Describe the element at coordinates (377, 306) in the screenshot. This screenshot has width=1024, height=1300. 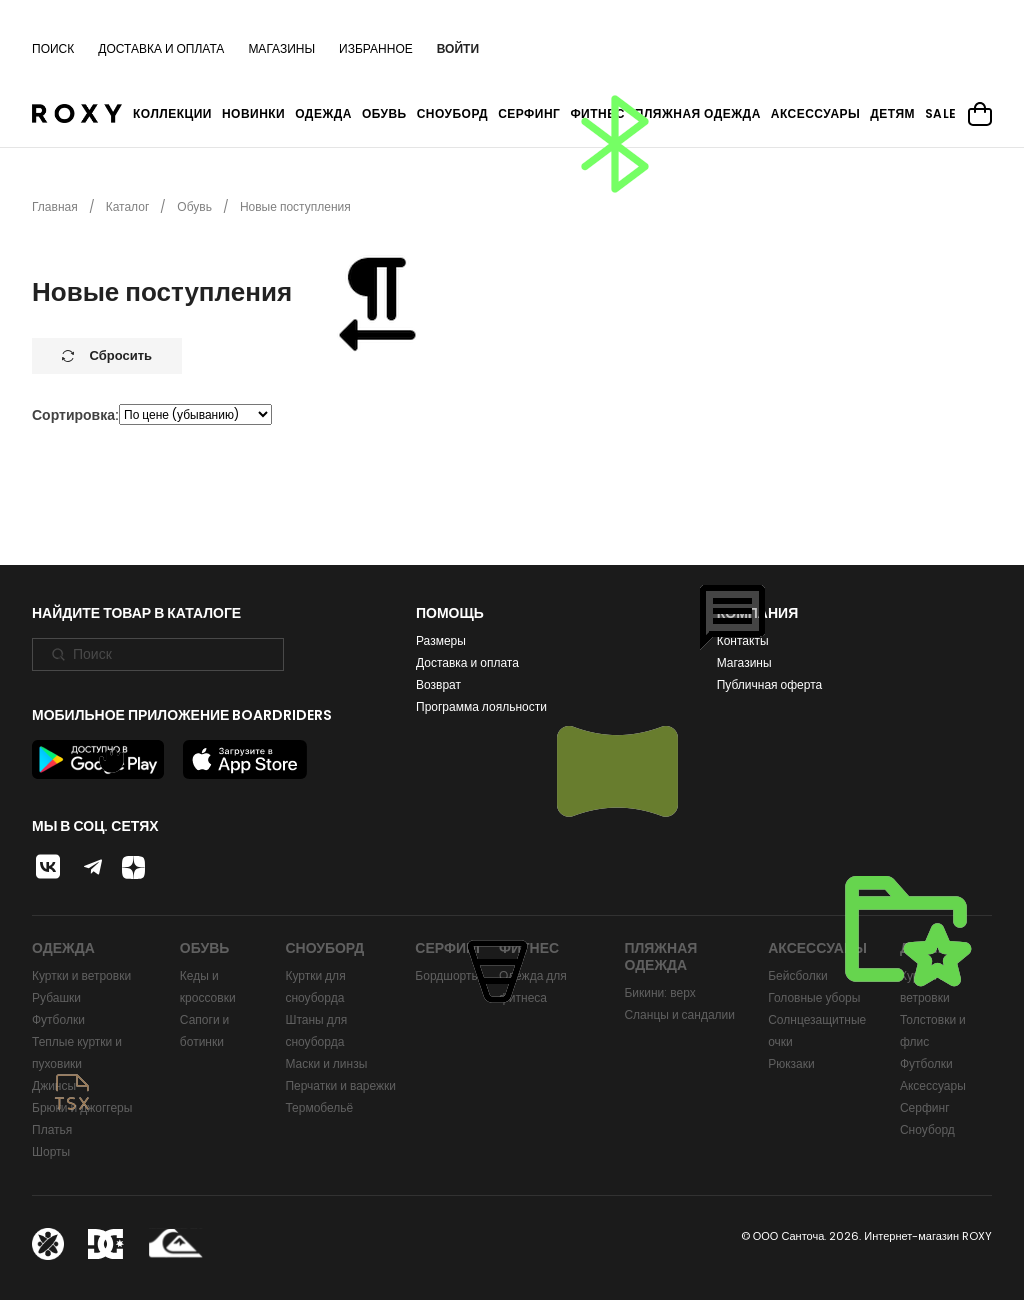
I see `switch text direction to right-to-left` at that location.